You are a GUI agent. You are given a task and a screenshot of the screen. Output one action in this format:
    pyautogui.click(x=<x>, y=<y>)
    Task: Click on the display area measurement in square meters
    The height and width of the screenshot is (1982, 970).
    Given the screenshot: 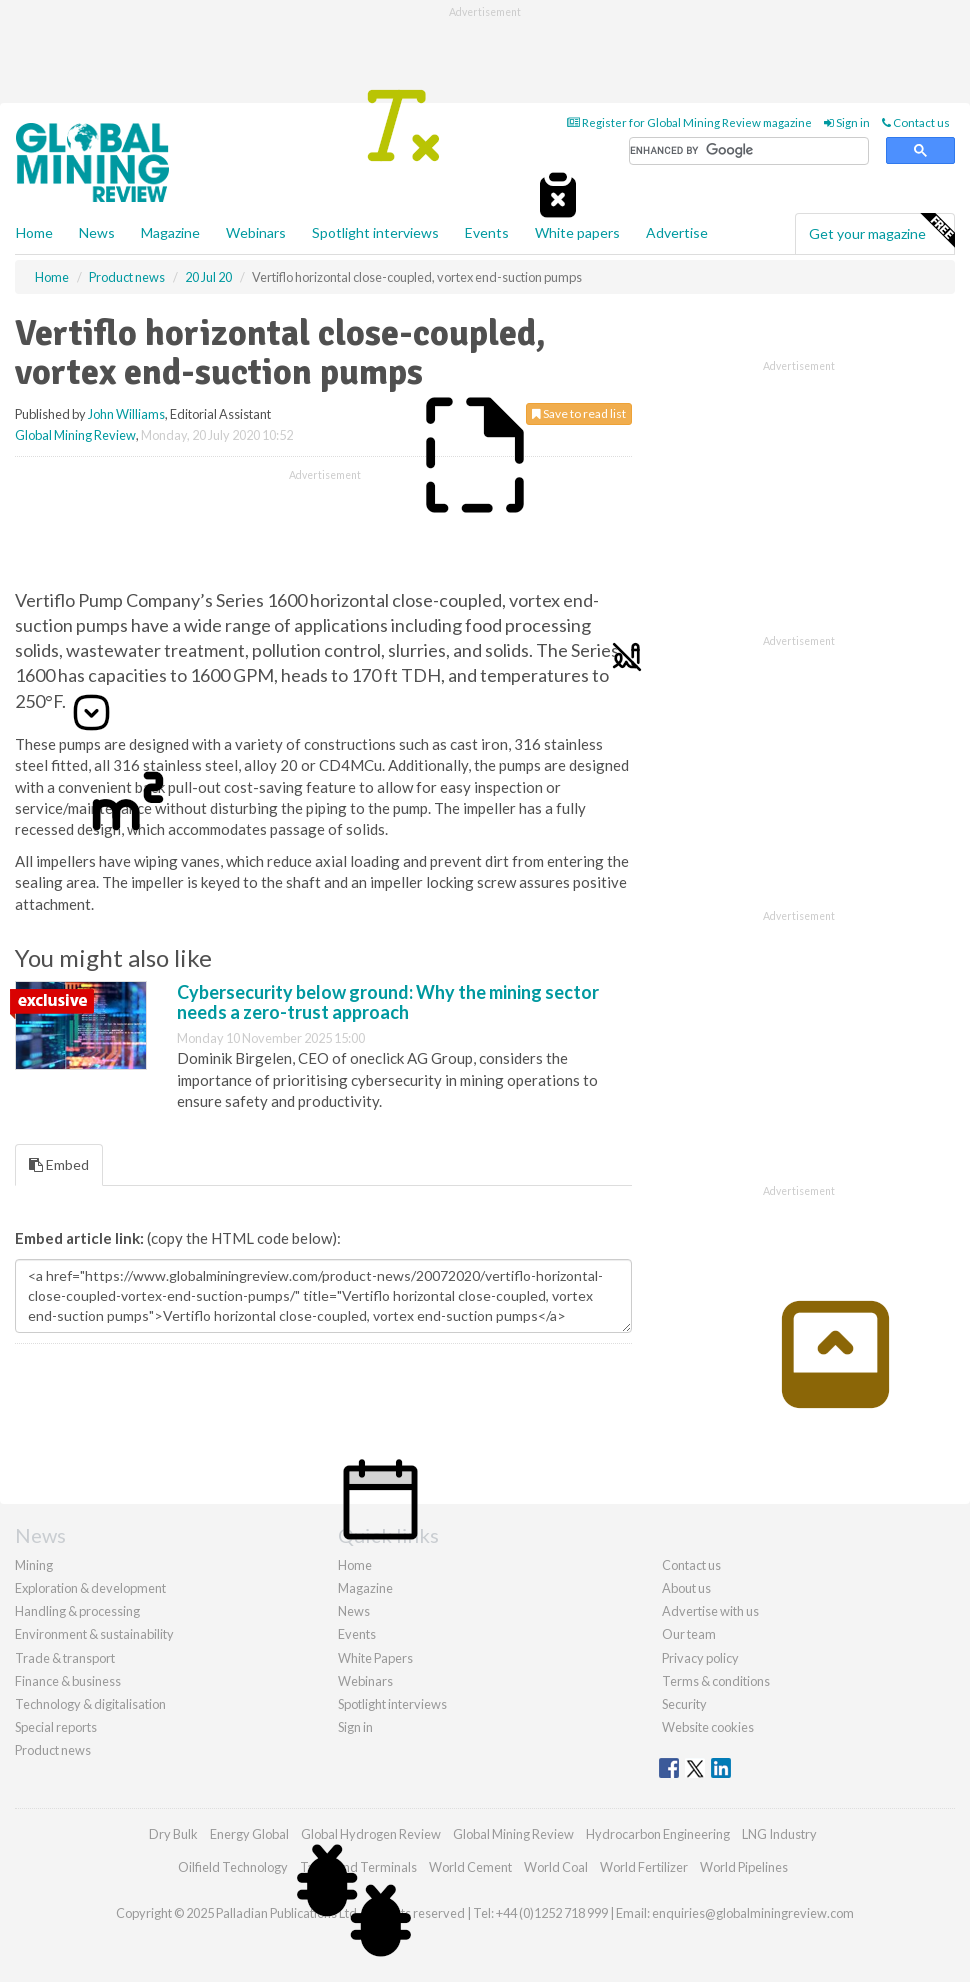 What is the action you would take?
    pyautogui.click(x=128, y=803)
    